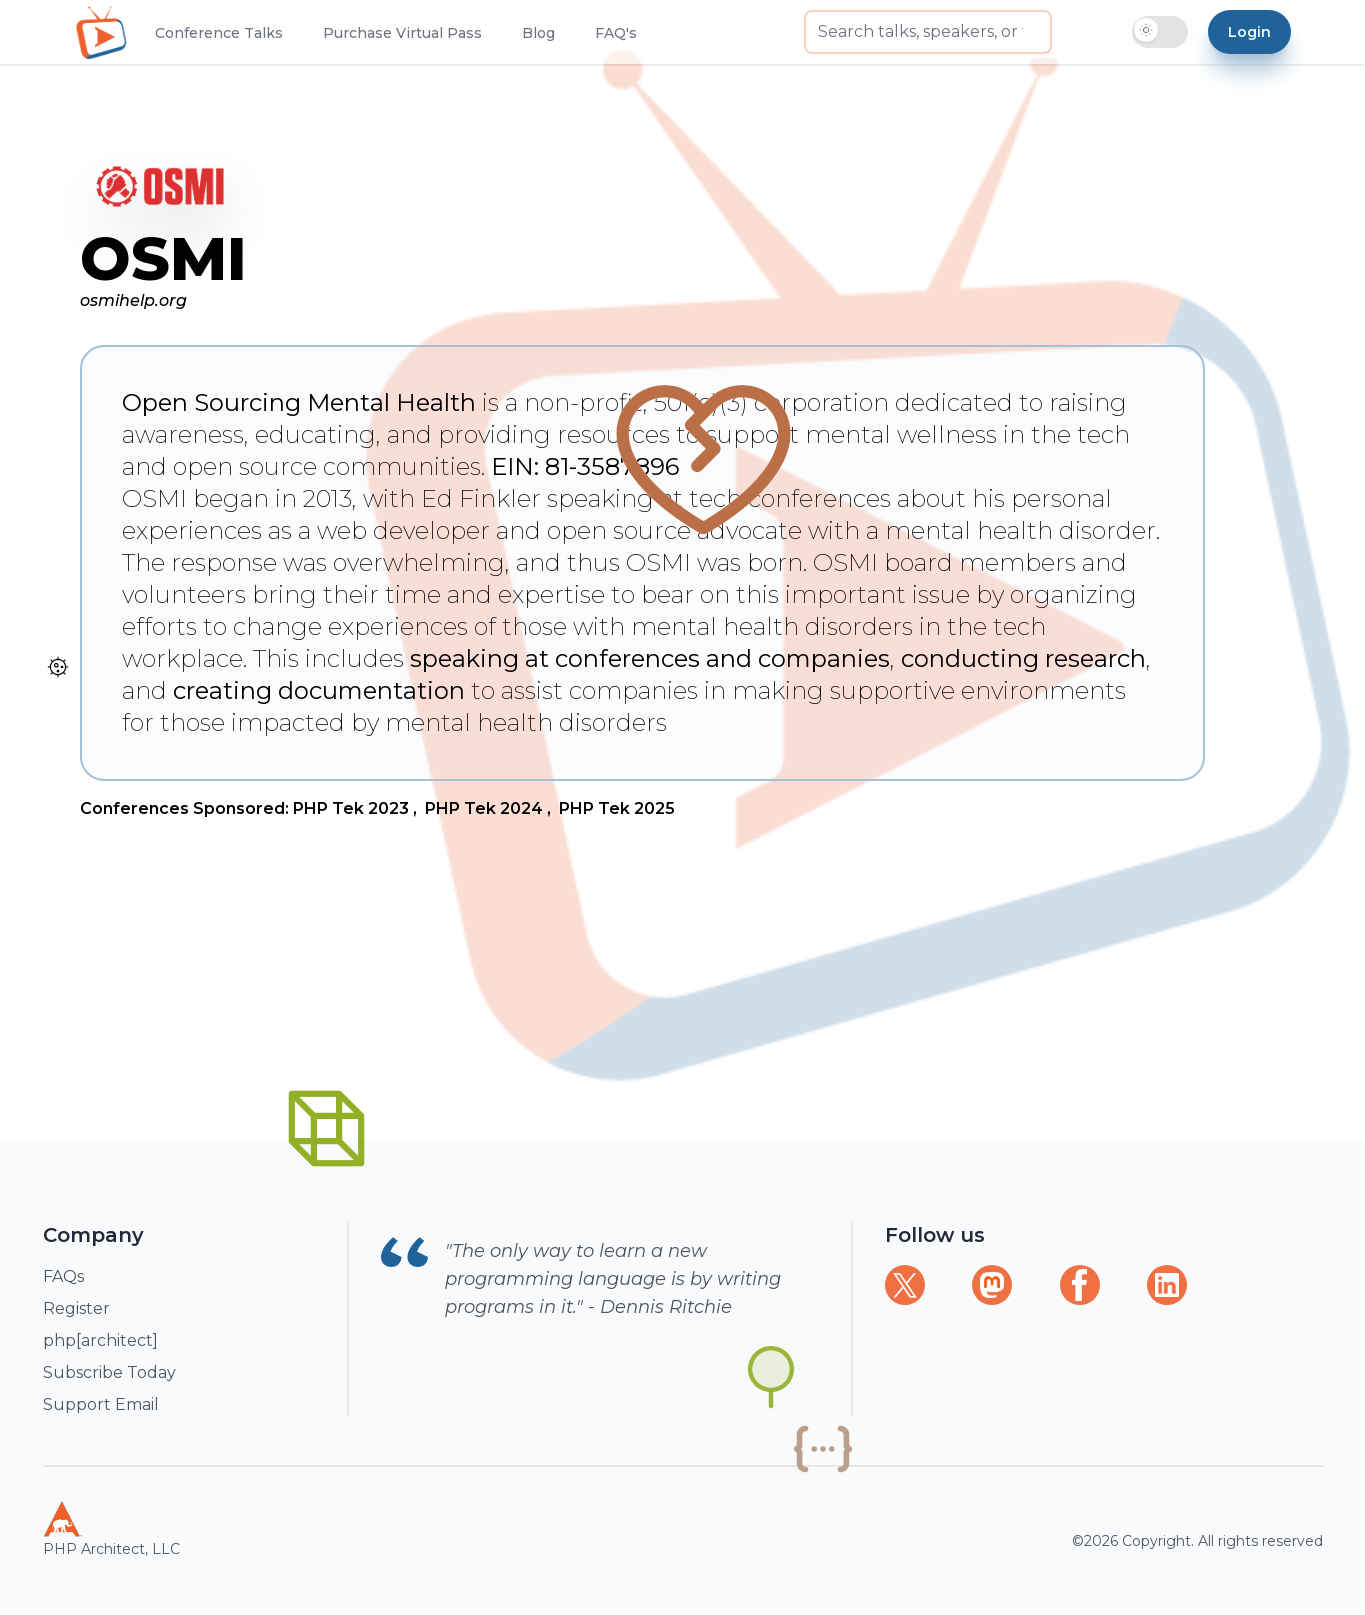 The image size is (1365, 1615). I want to click on select neuter or non-binary gender option, so click(771, 1376).